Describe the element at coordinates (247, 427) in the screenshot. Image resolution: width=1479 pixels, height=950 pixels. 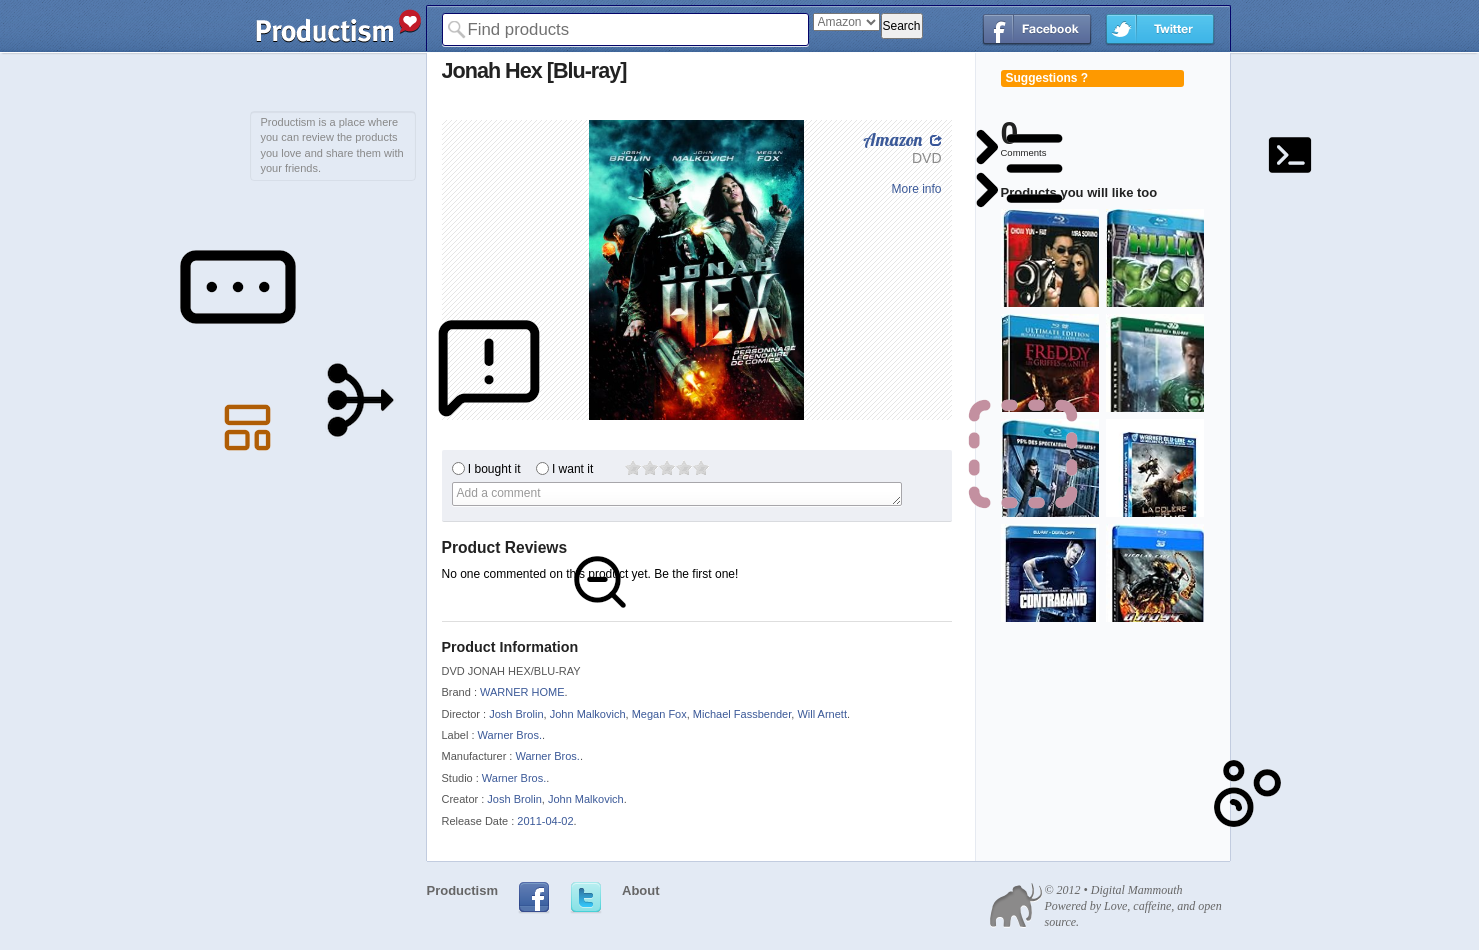
I see `select a page layout template` at that location.